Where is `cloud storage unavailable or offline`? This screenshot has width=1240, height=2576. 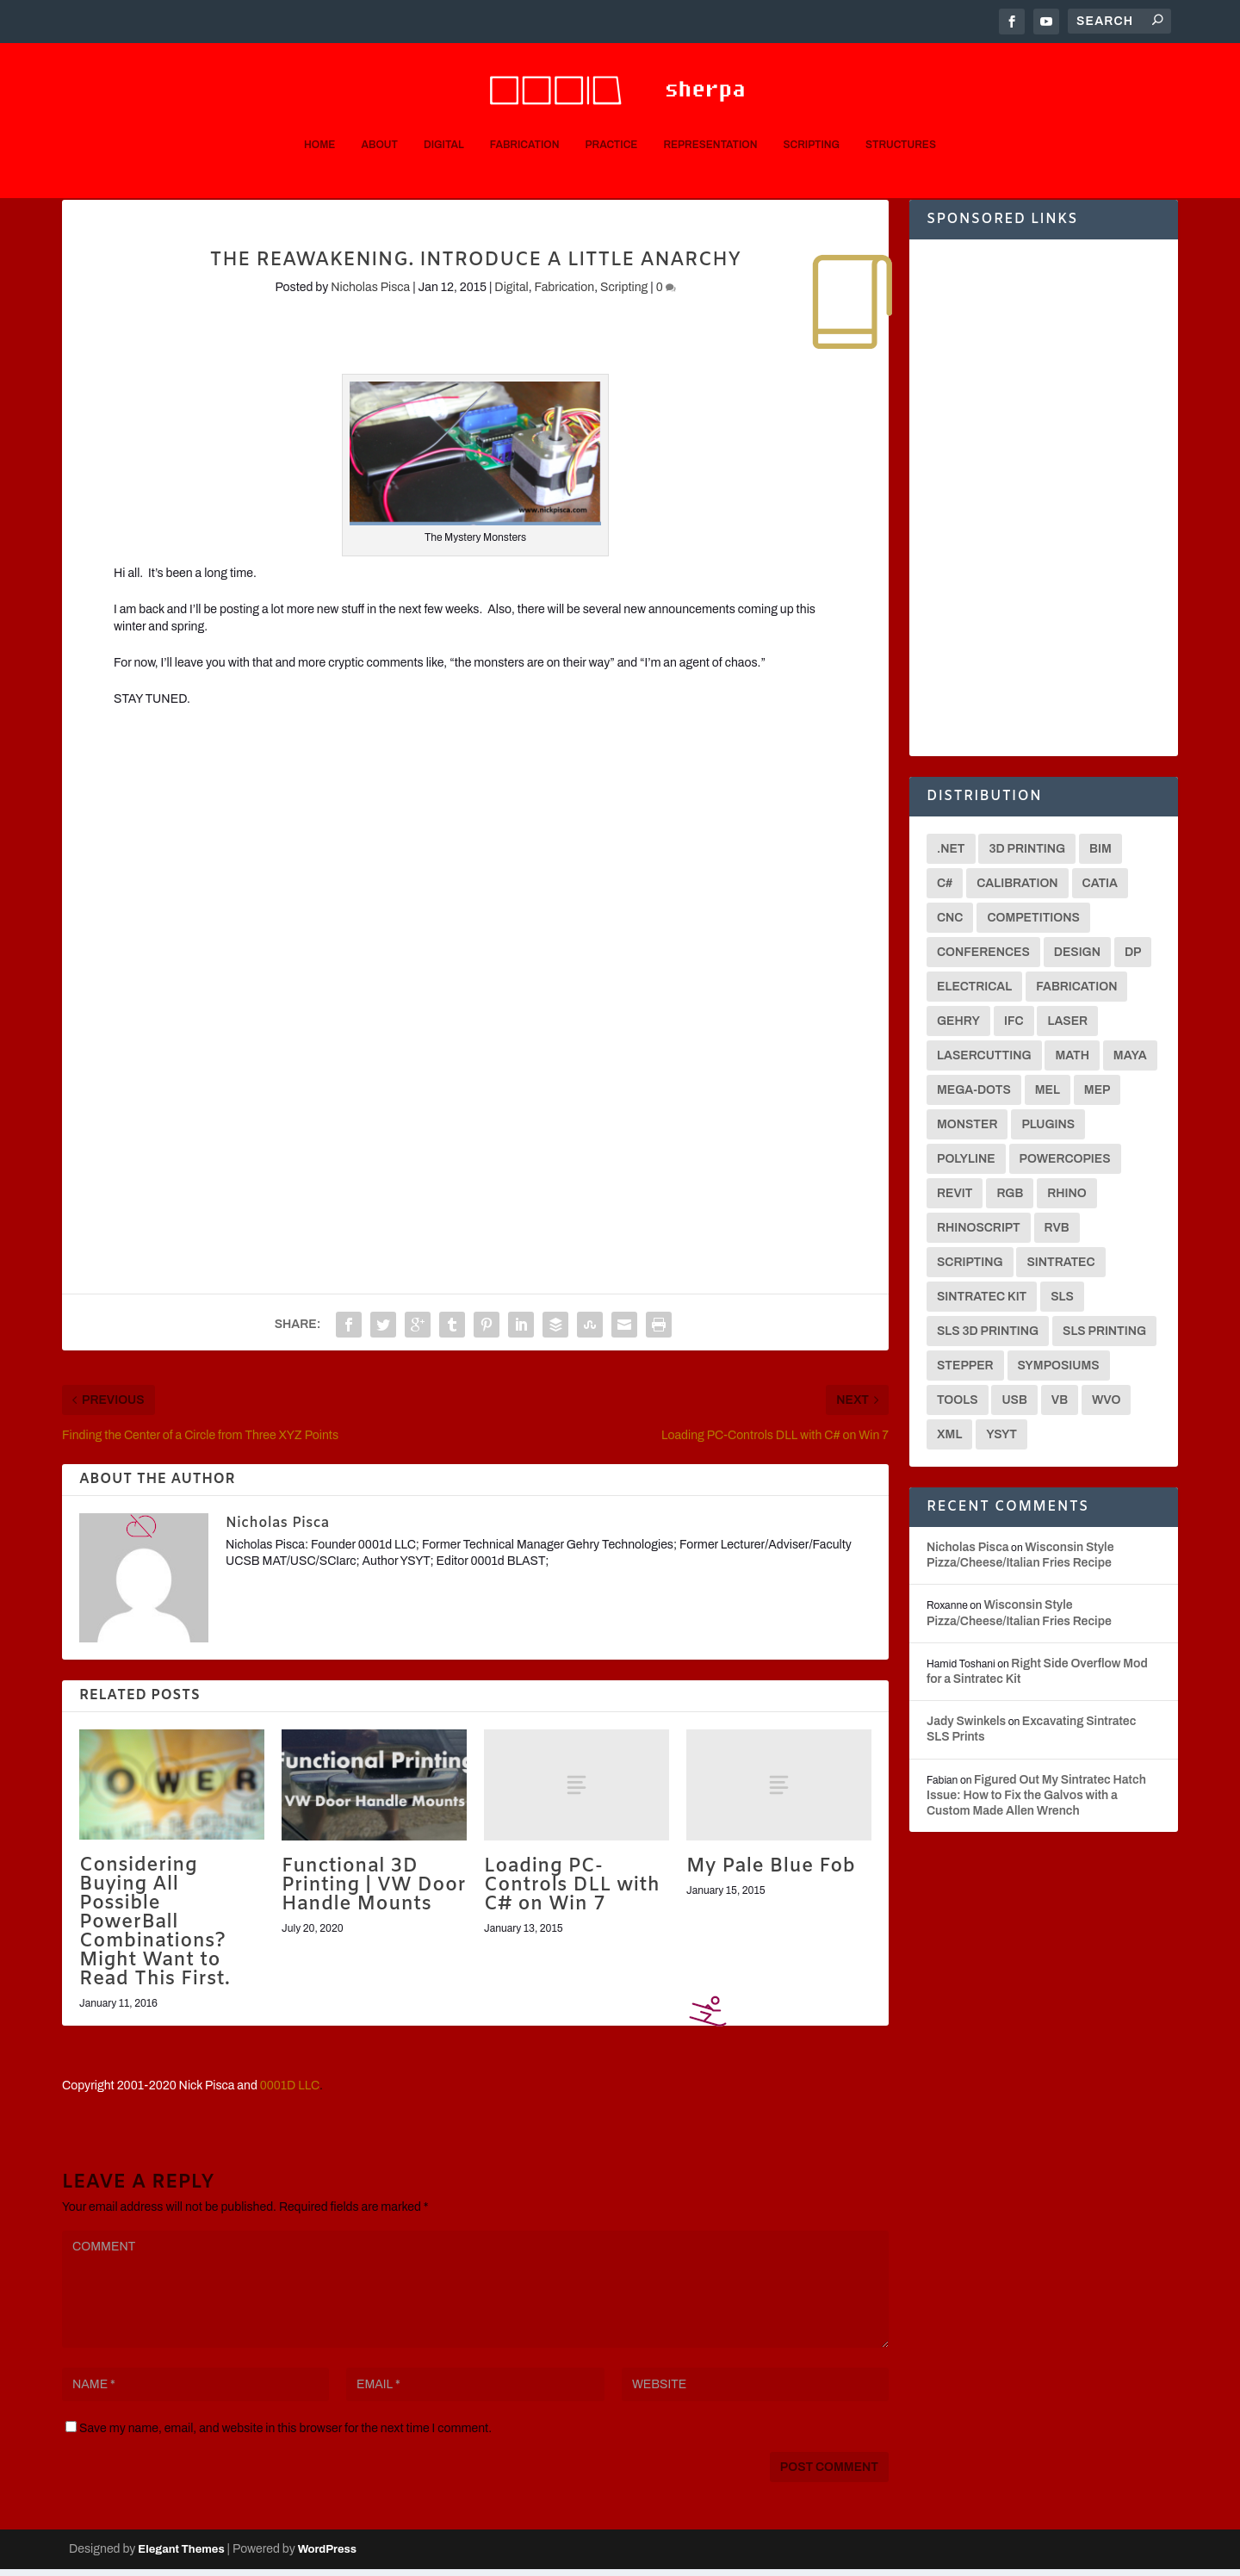
cloud storage unavailable or offline is located at coordinates (141, 1526).